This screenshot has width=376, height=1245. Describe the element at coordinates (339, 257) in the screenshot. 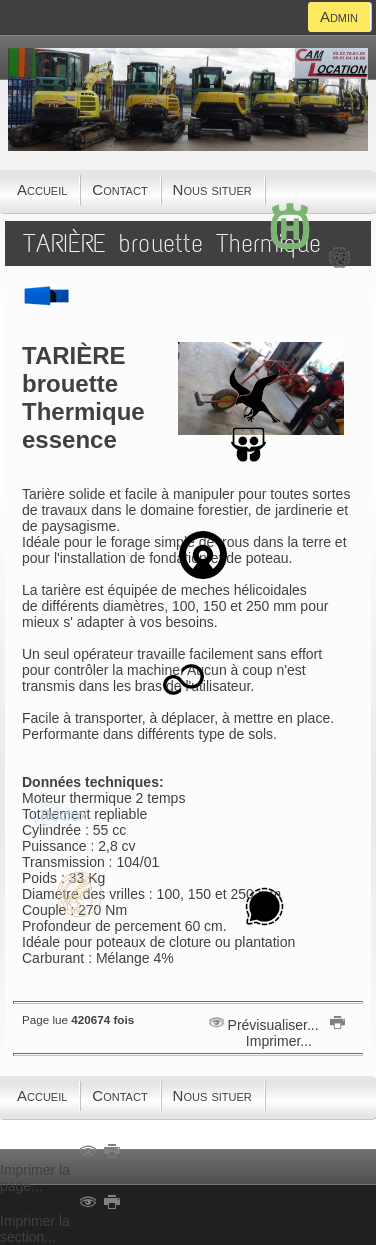

I see `chupa chups brand logo` at that location.